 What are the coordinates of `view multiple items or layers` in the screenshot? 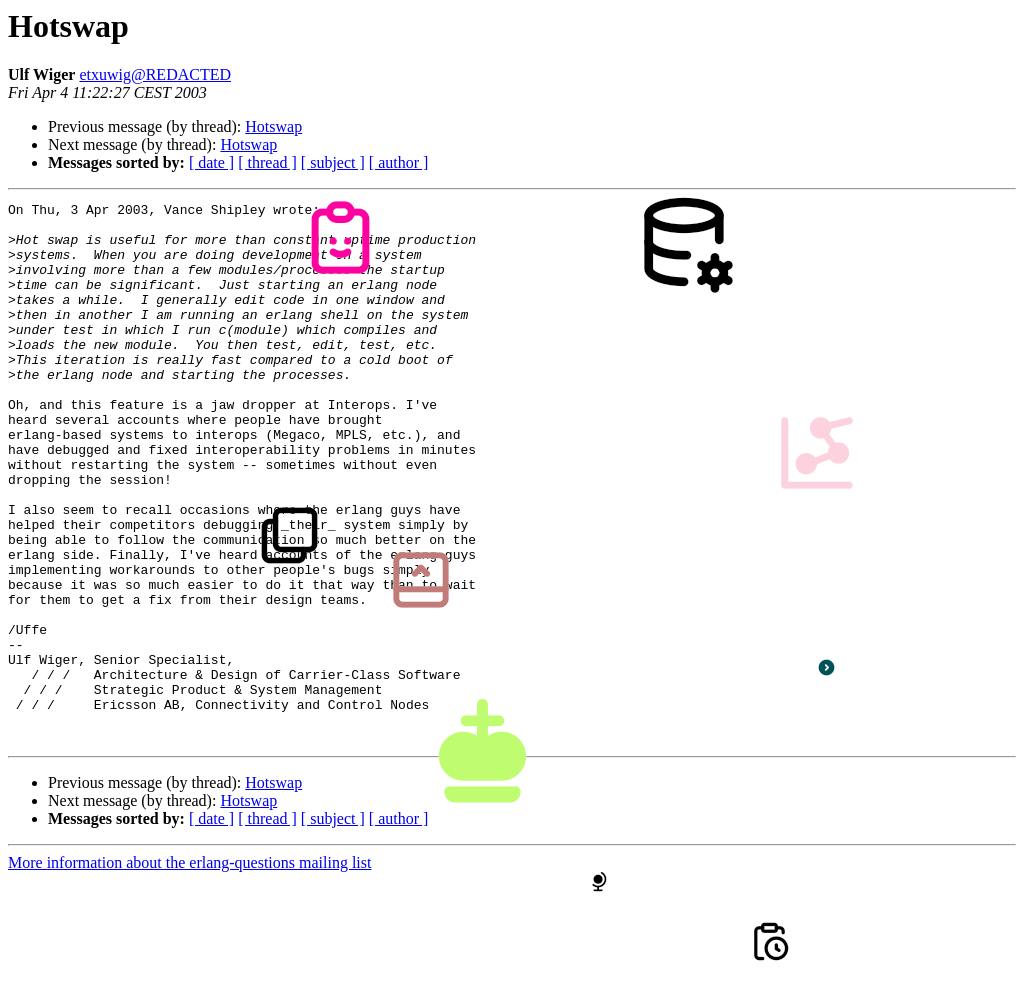 It's located at (289, 535).